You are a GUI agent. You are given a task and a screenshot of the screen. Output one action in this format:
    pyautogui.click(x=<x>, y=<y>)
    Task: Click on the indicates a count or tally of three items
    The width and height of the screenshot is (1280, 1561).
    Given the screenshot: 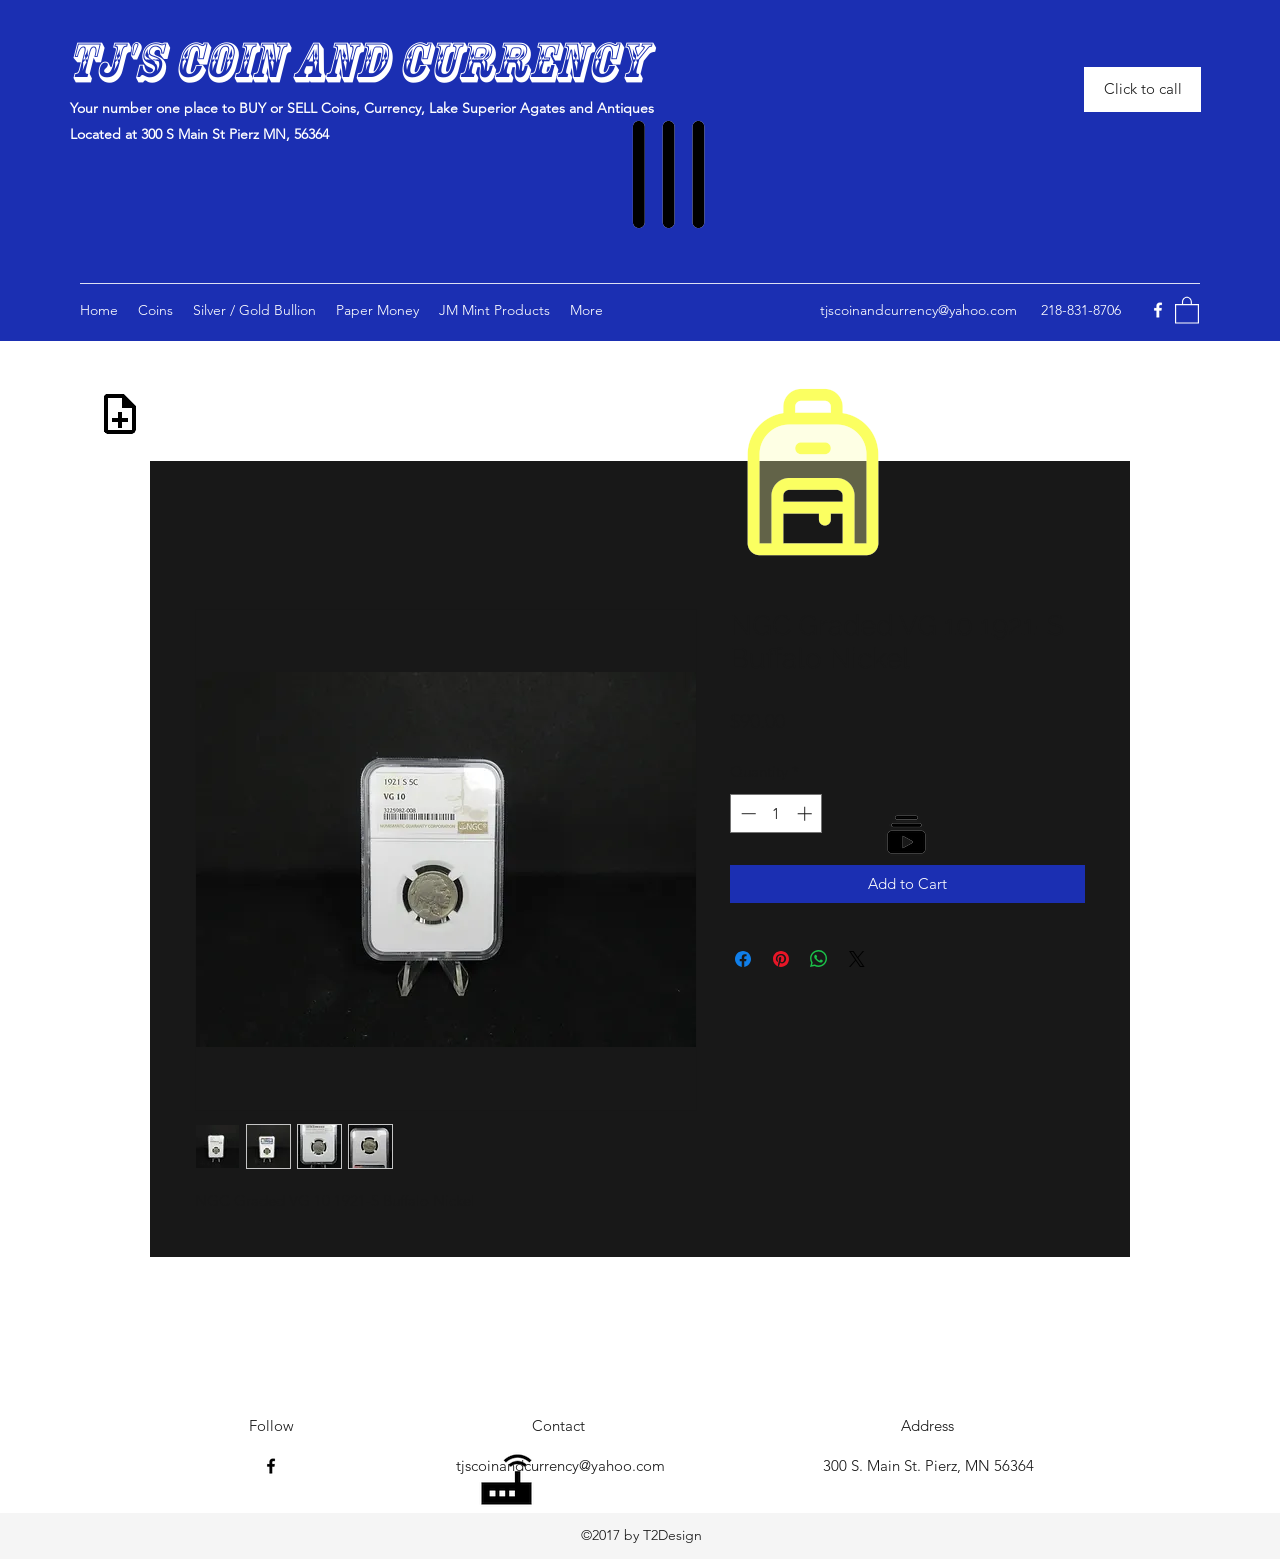 What is the action you would take?
    pyautogui.click(x=686, y=174)
    